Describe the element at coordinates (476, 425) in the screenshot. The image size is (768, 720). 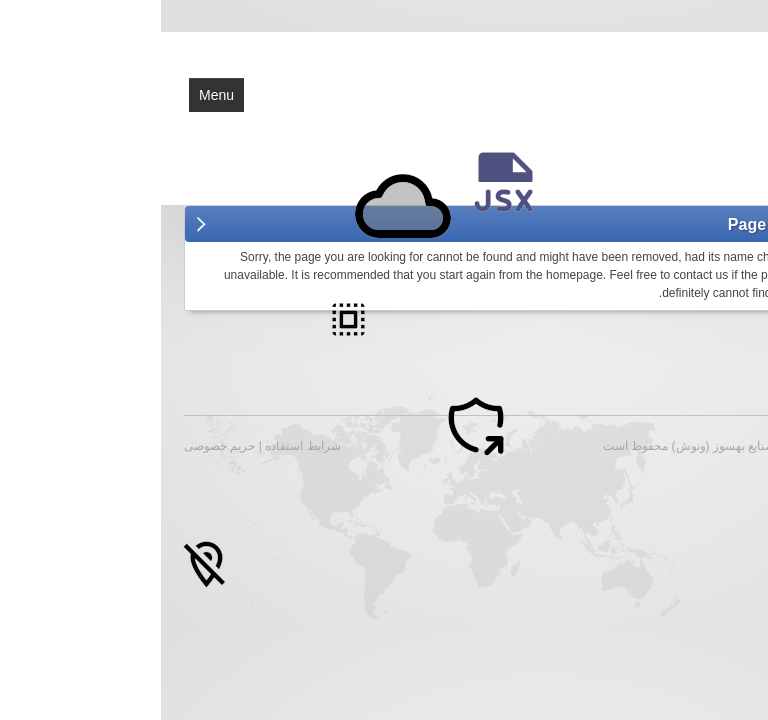
I see `share security settings or permissions` at that location.